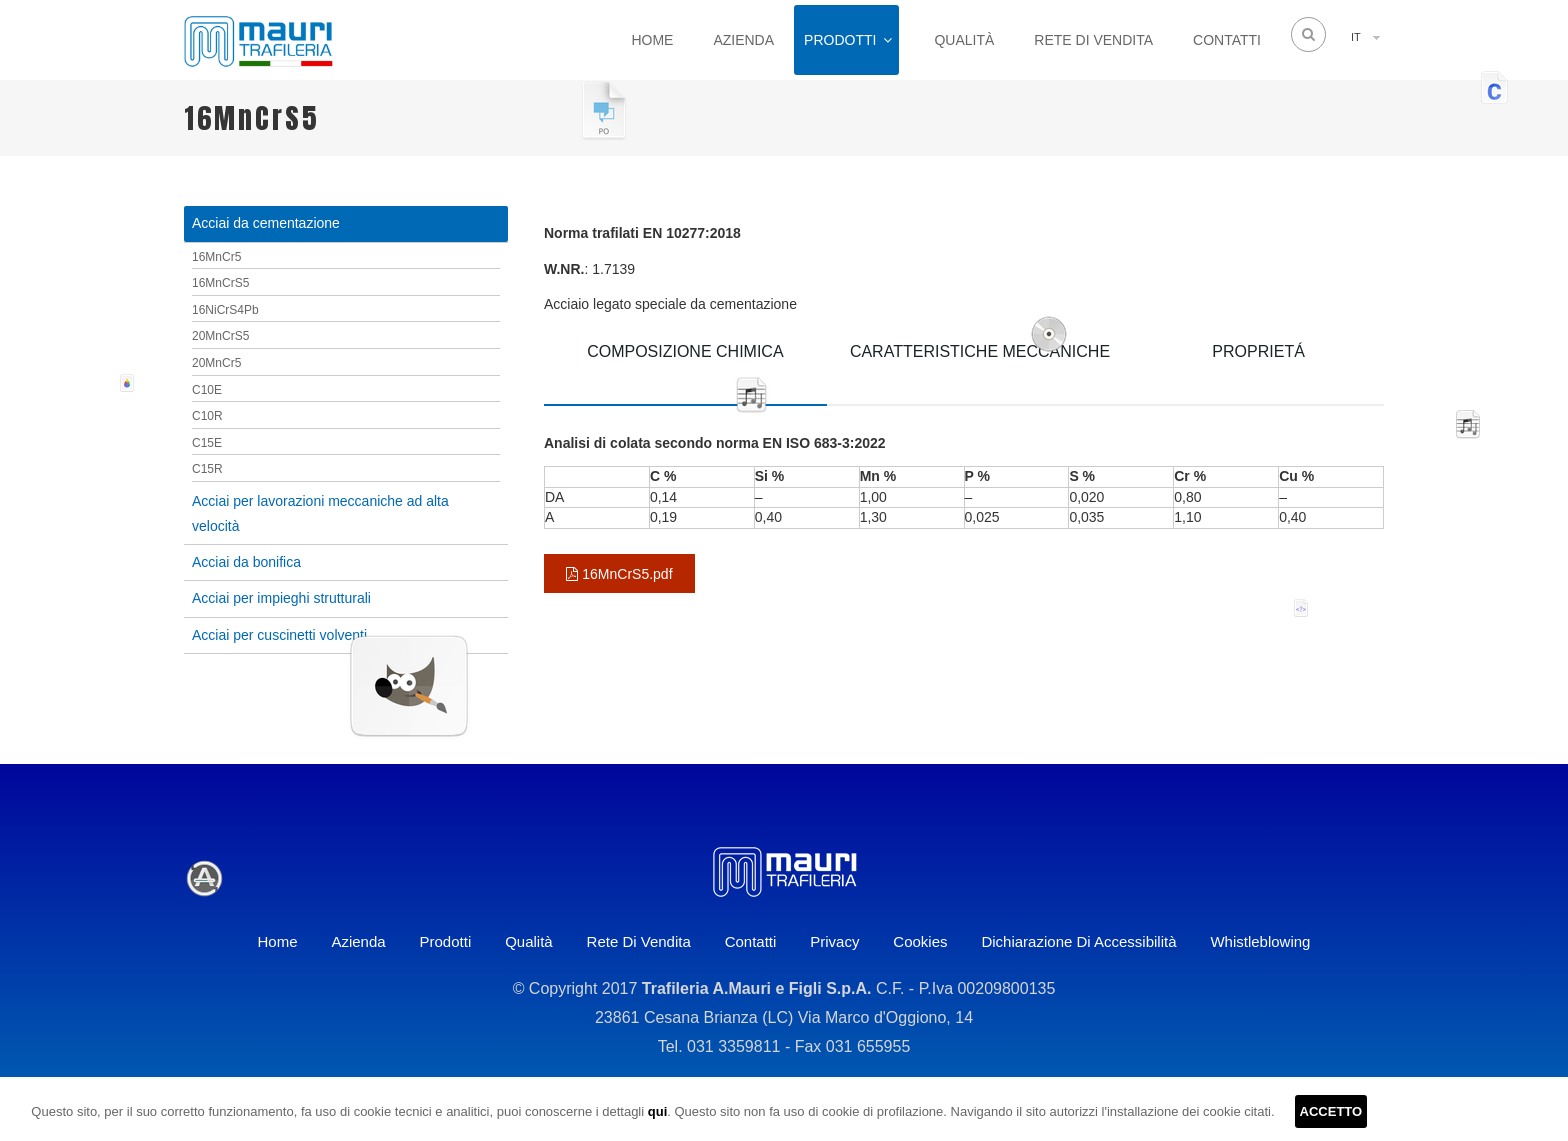  I want to click on iMelody ringtone file, so click(1468, 424).